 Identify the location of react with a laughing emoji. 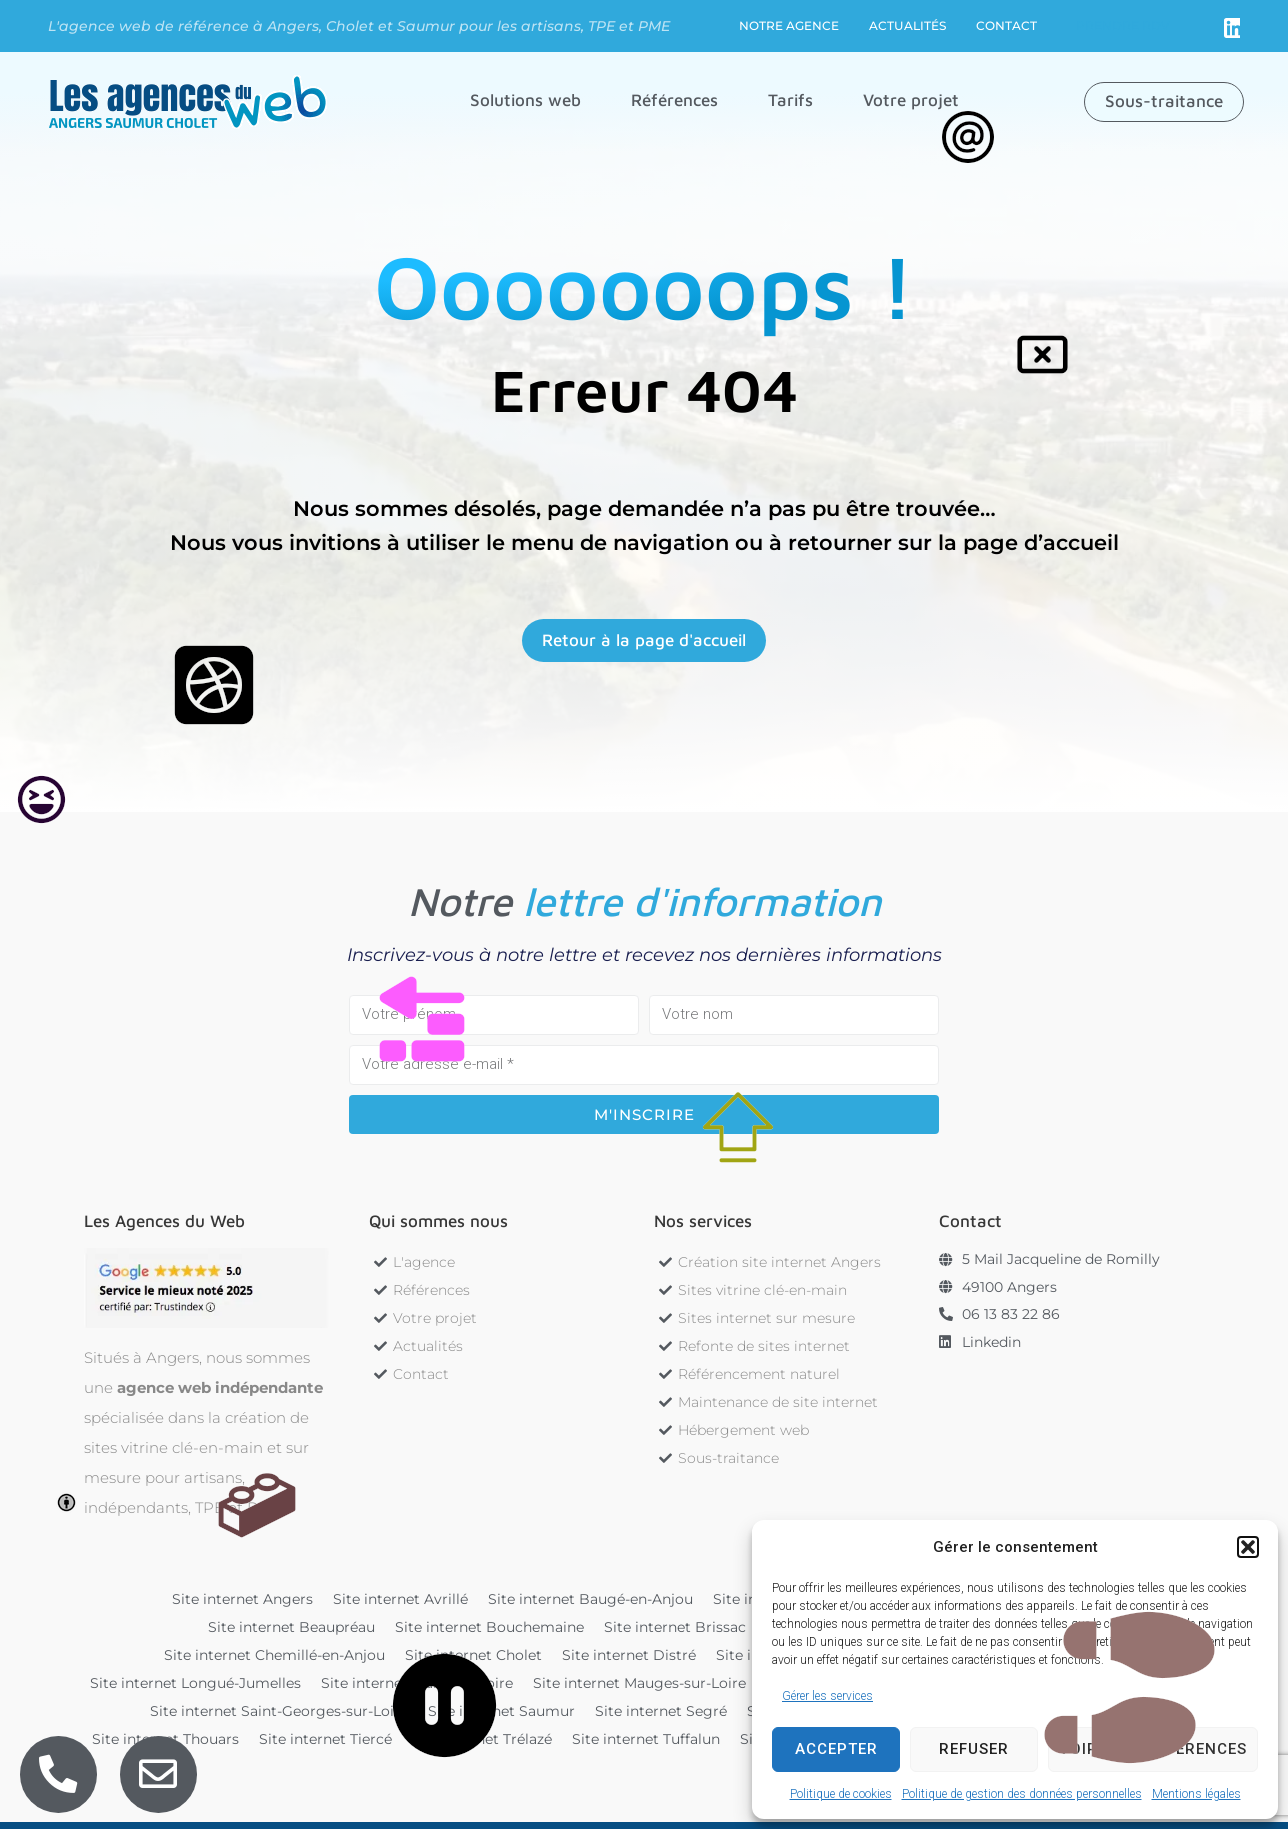
(41, 799).